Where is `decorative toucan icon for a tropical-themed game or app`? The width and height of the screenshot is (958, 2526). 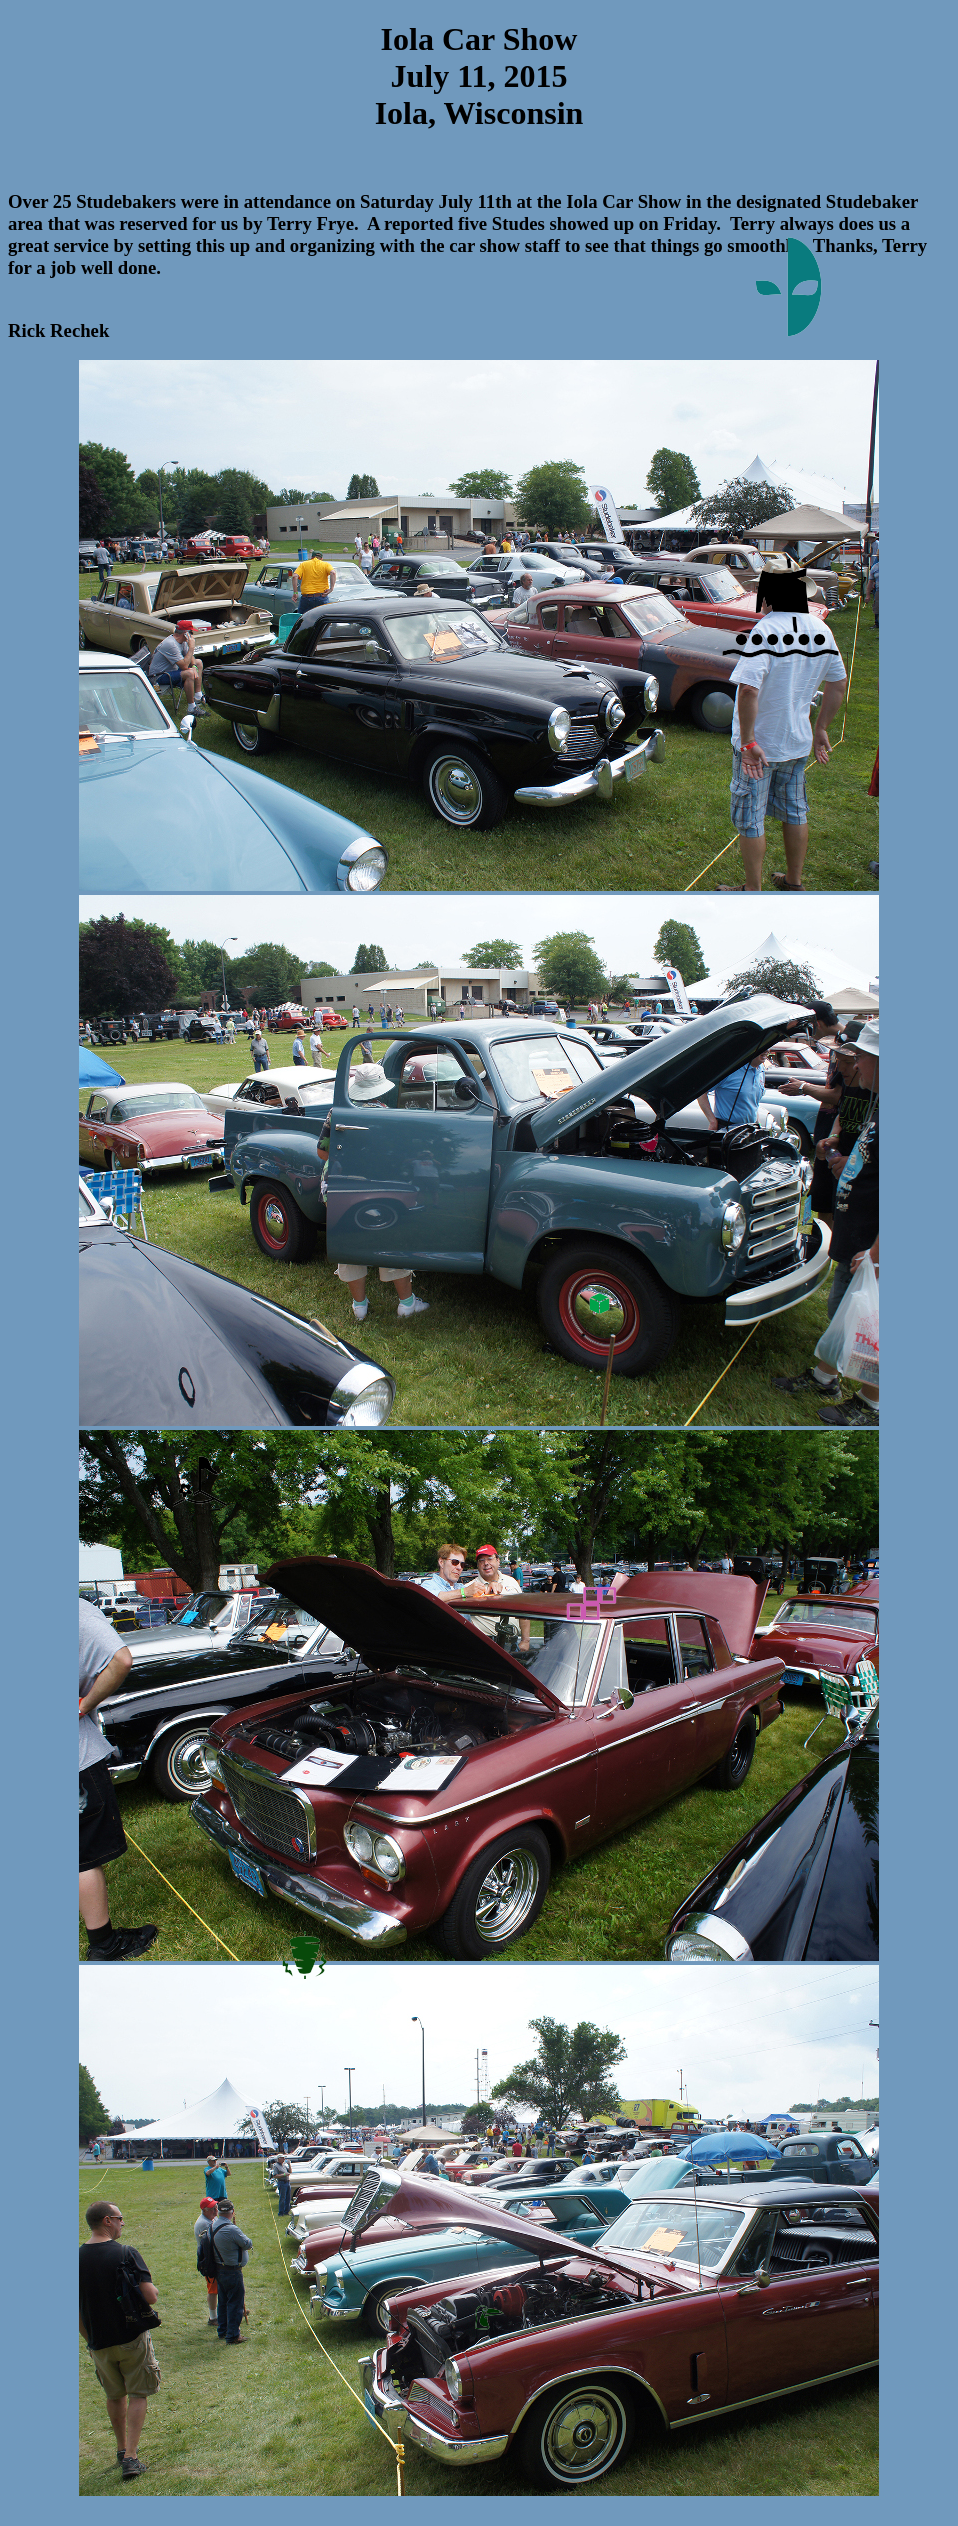 decorative toucan icon for a tropical-themed game or app is located at coordinates (489, 2317).